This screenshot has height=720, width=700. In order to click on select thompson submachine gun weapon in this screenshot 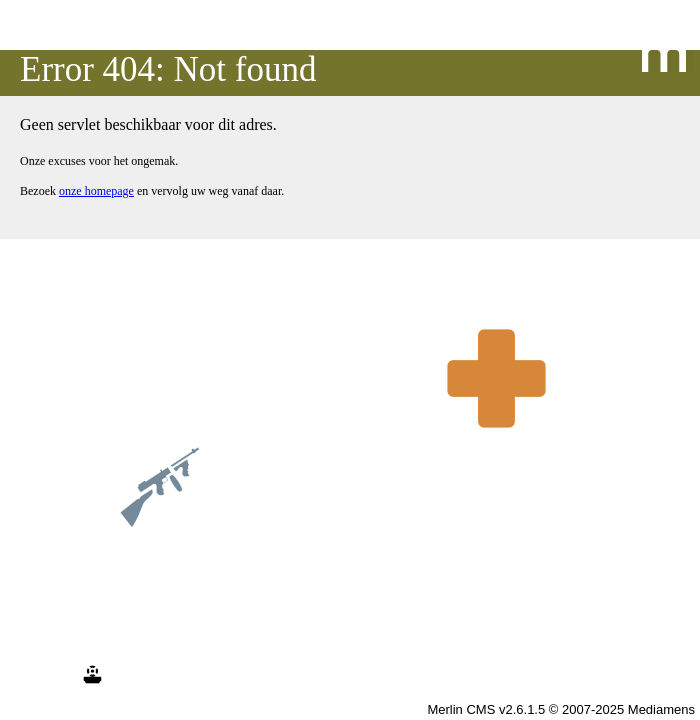, I will do `click(160, 487)`.